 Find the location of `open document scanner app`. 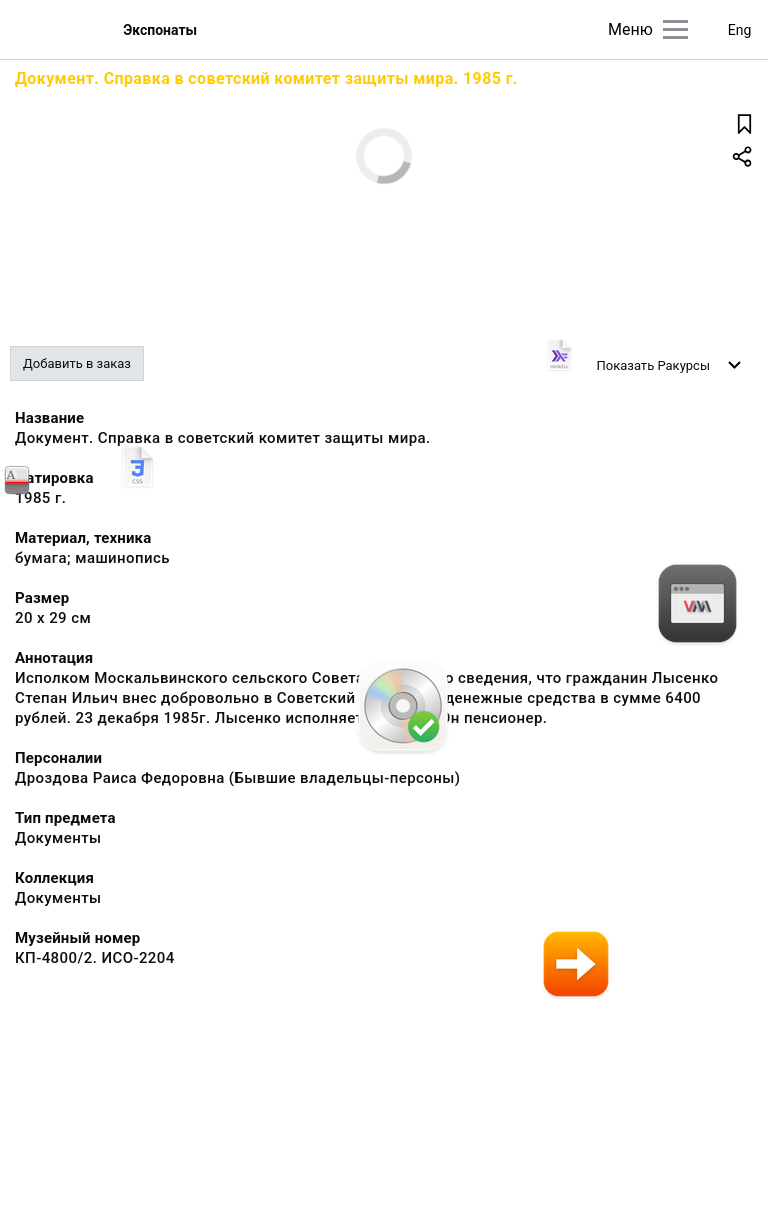

open document scanner app is located at coordinates (17, 480).